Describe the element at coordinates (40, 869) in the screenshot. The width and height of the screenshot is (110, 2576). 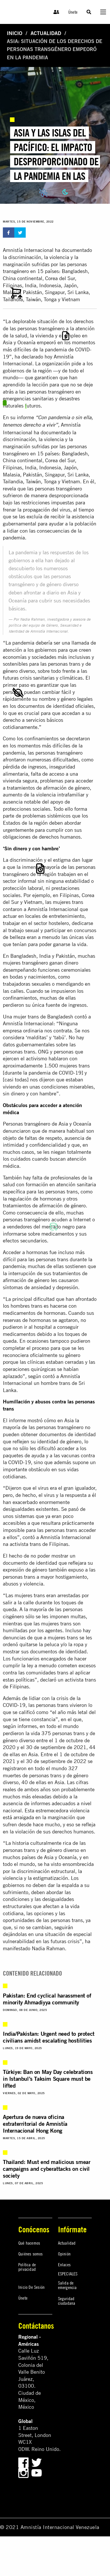
I see `view file history or recent changes` at that location.